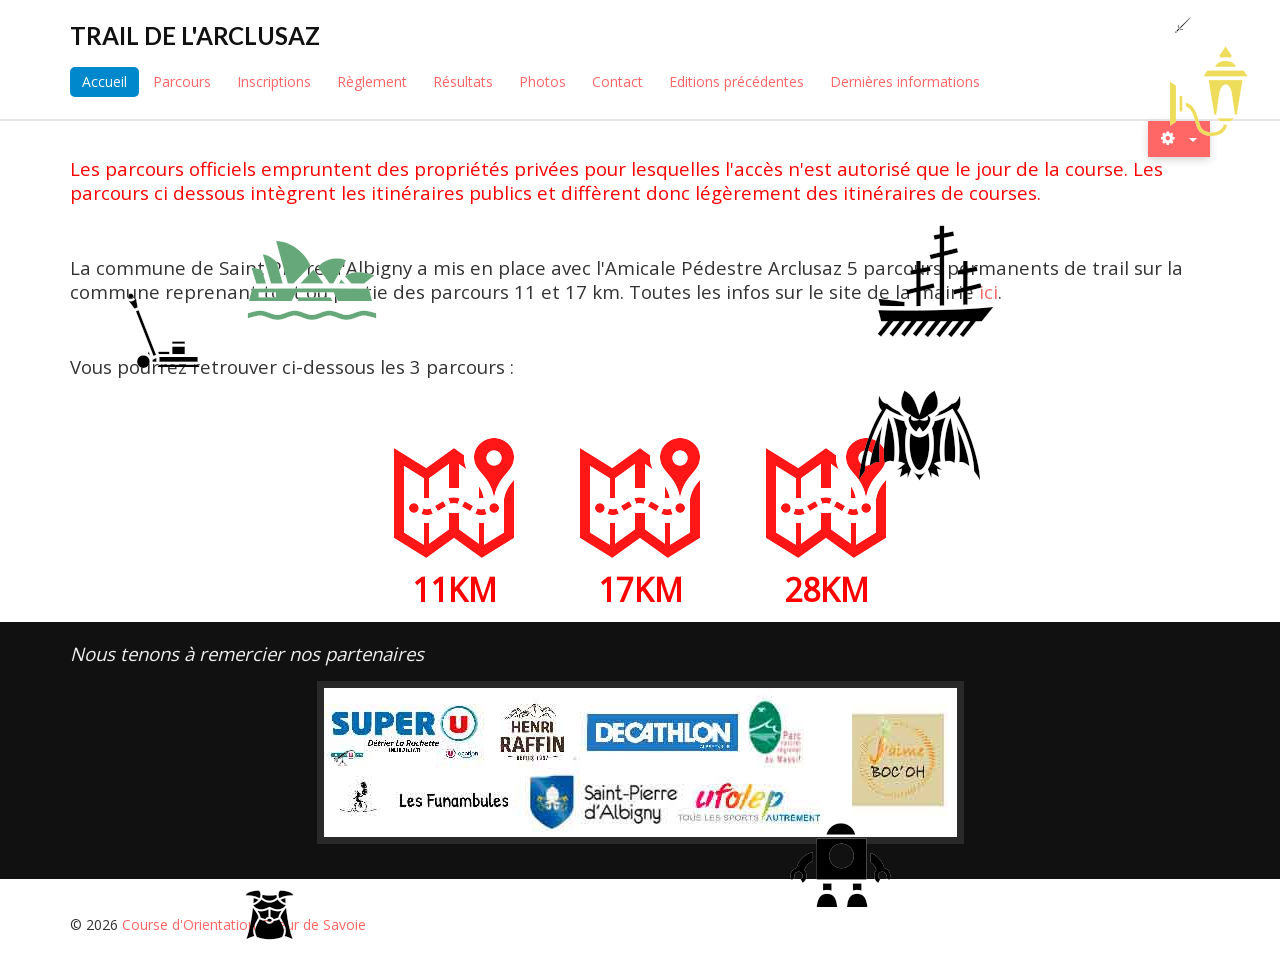  What do you see at coordinates (1216, 91) in the screenshot?
I see `toggle wall light on or off` at bounding box center [1216, 91].